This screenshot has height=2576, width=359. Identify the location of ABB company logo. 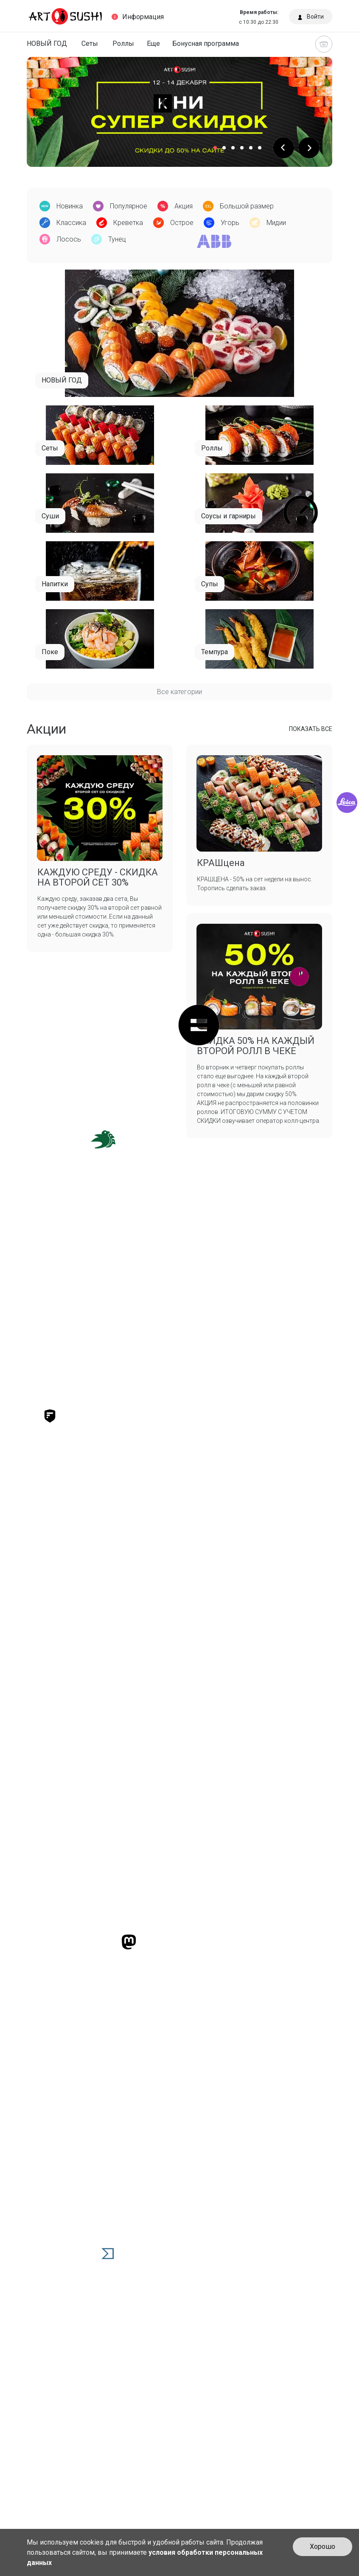
(214, 241).